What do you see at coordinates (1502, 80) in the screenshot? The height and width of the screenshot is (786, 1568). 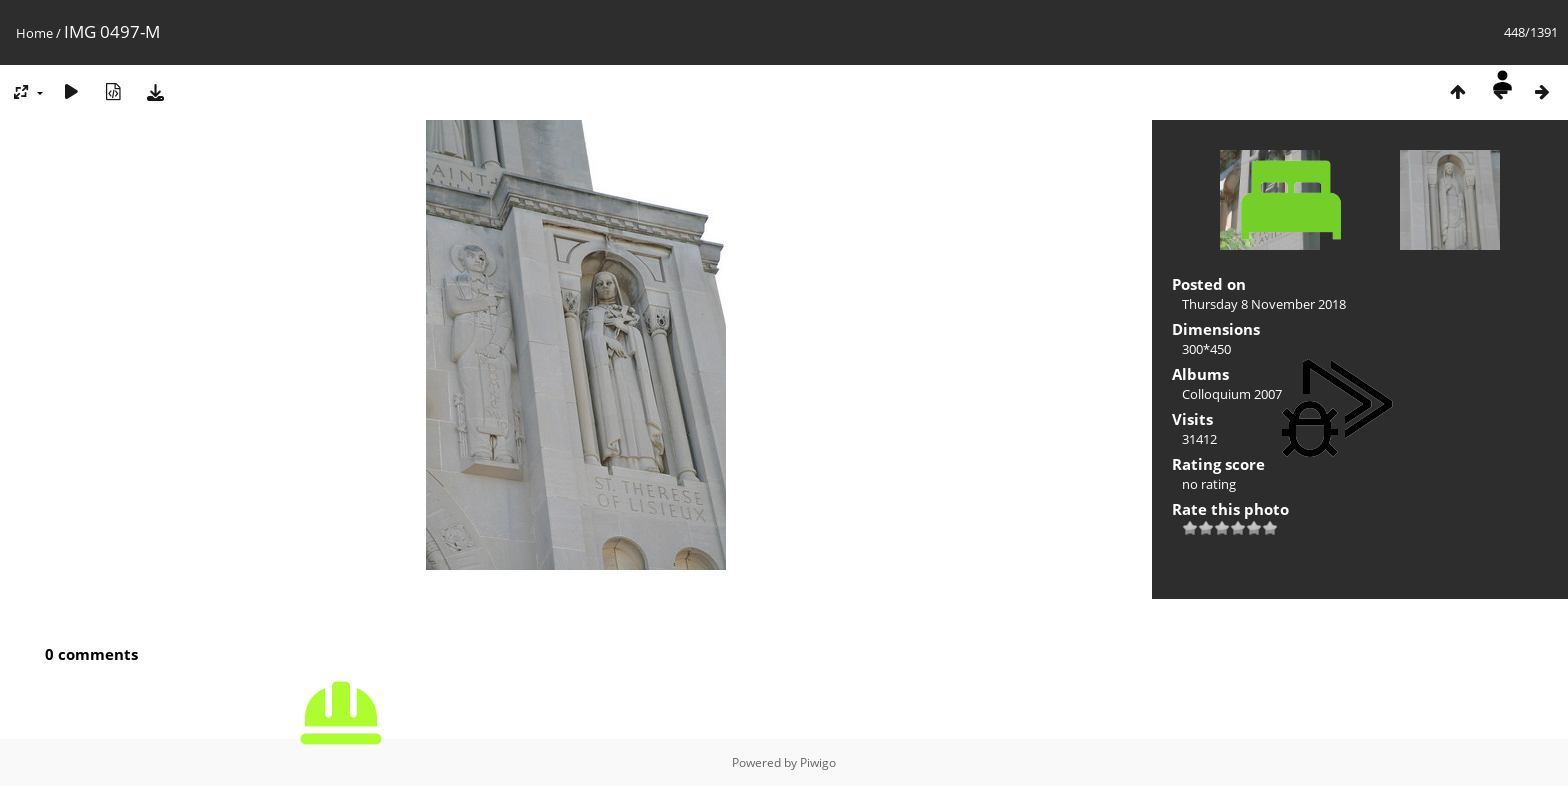 I see `view your profile` at bounding box center [1502, 80].